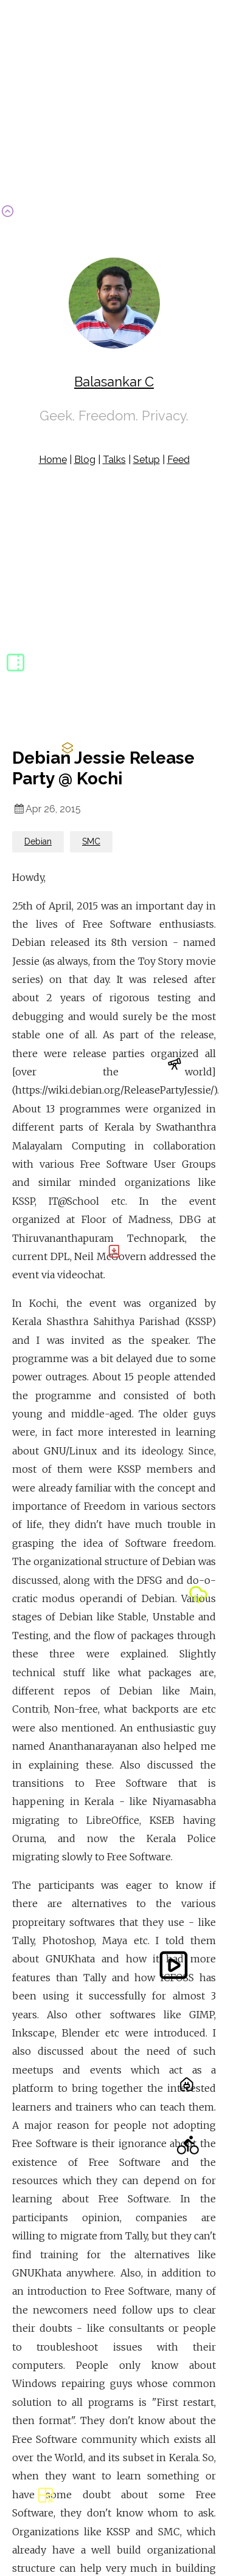 The height and width of the screenshot is (2576, 228). Describe the element at coordinates (114, 1251) in the screenshot. I see `download a book or ebook` at that location.